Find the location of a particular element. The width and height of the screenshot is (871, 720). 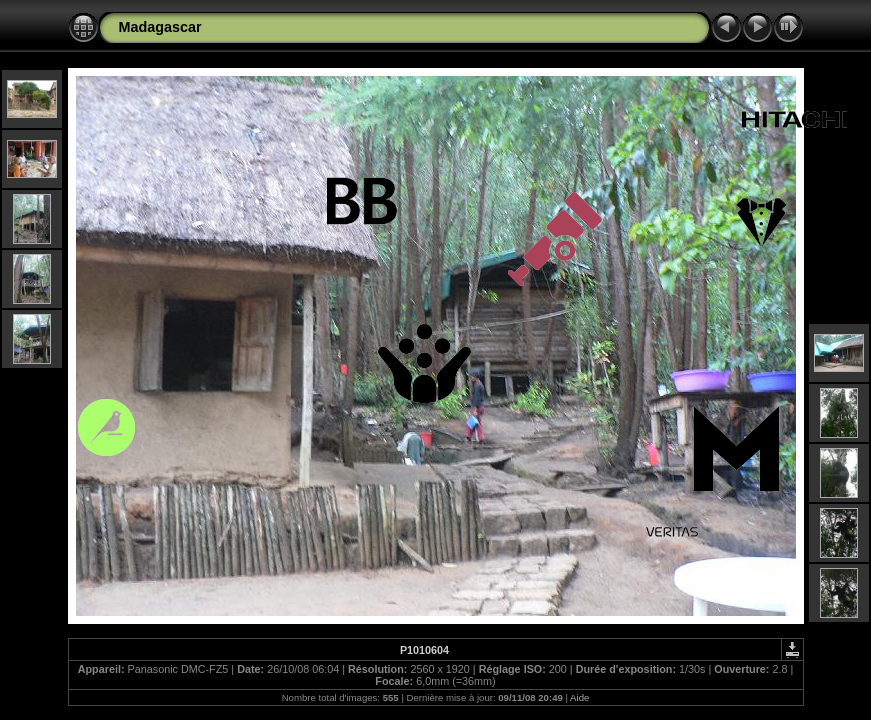

open Dataiku application is located at coordinates (106, 427).